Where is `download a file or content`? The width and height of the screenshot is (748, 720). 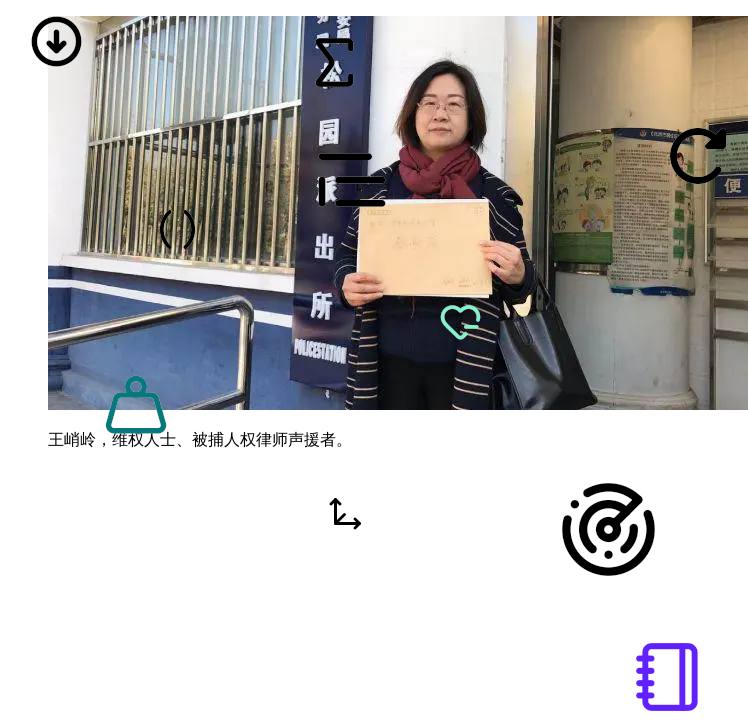 download a file or content is located at coordinates (56, 41).